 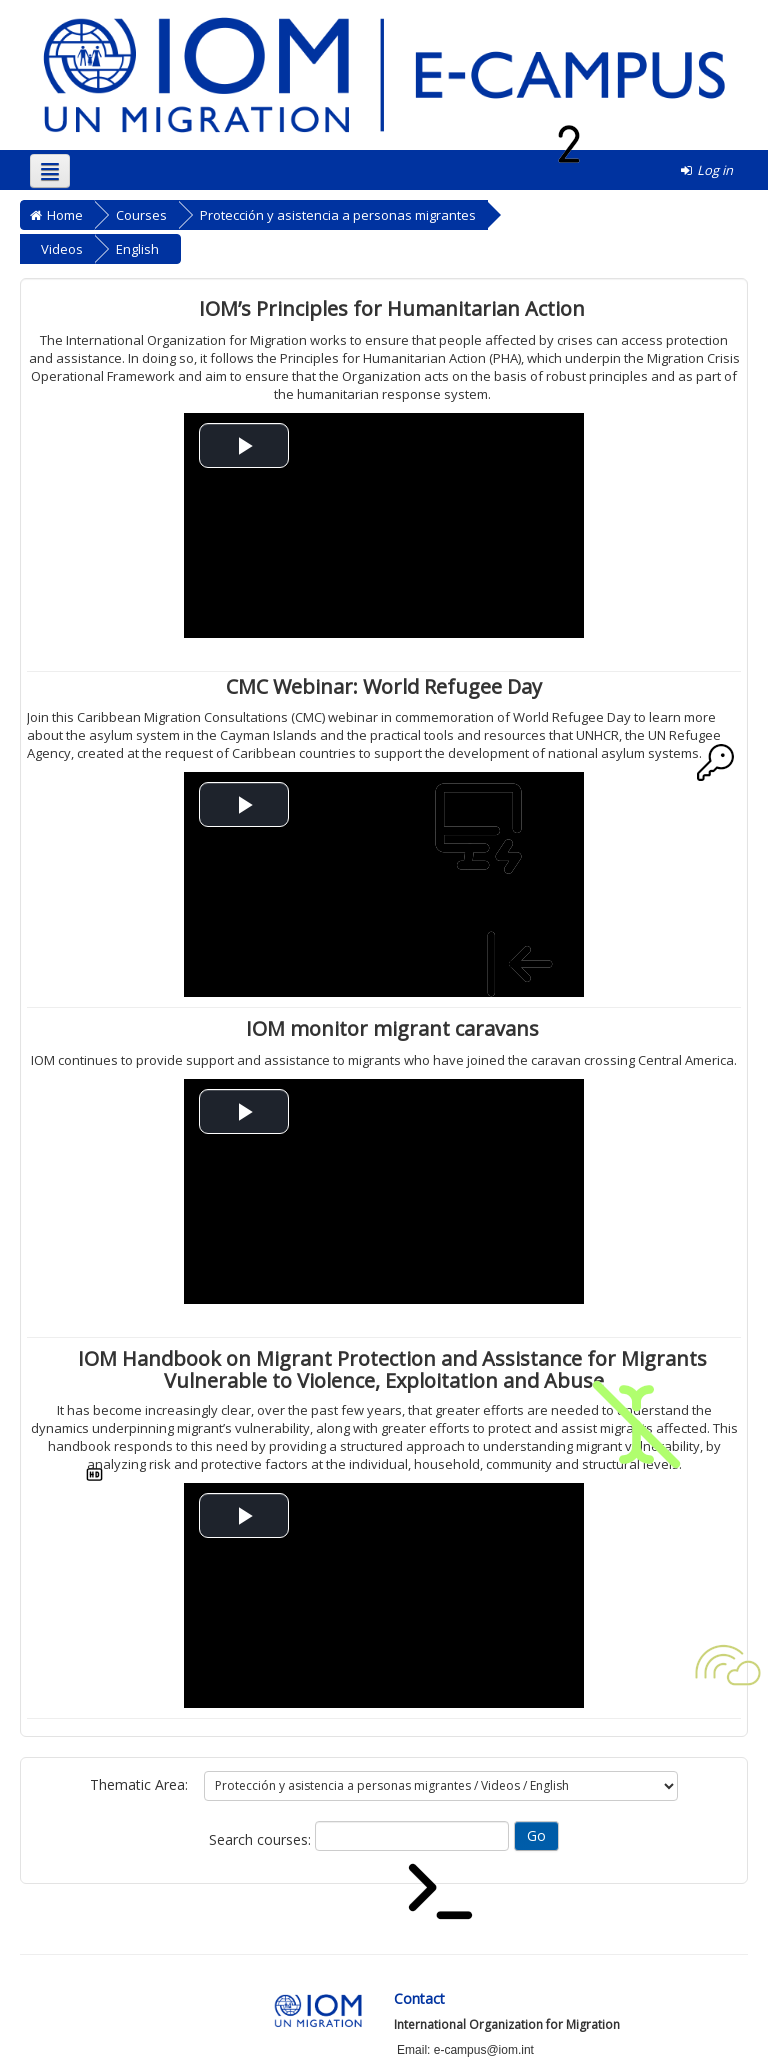 What do you see at coordinates (569, 144) in the screenshot?
I see `indicates step 2 in a multi-step process` at bounding box center [569, 144].